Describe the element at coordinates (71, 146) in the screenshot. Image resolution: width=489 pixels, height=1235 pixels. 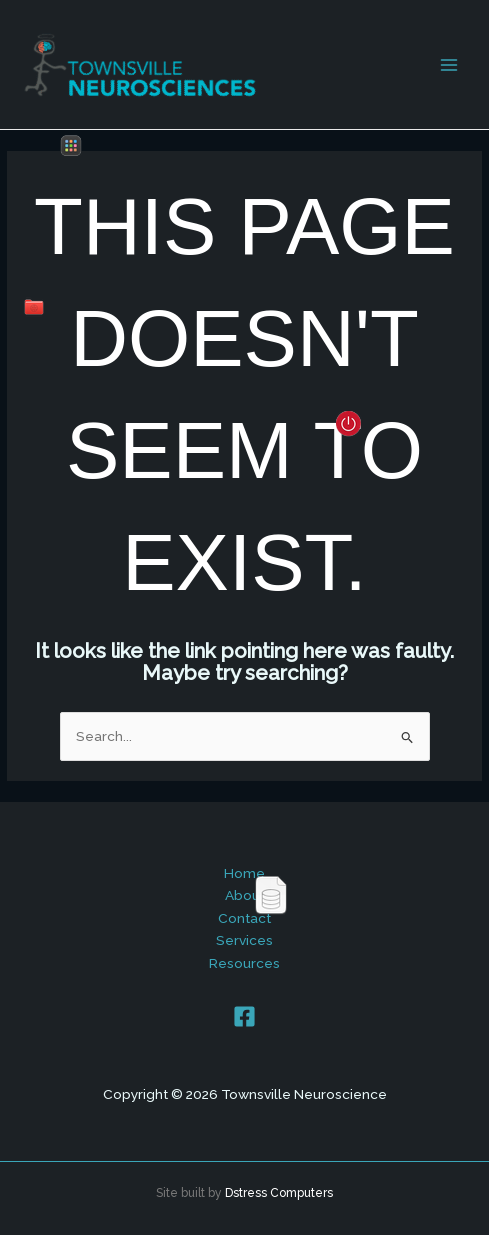
I see `customize desktop icon appearance and arrangement` at that location.